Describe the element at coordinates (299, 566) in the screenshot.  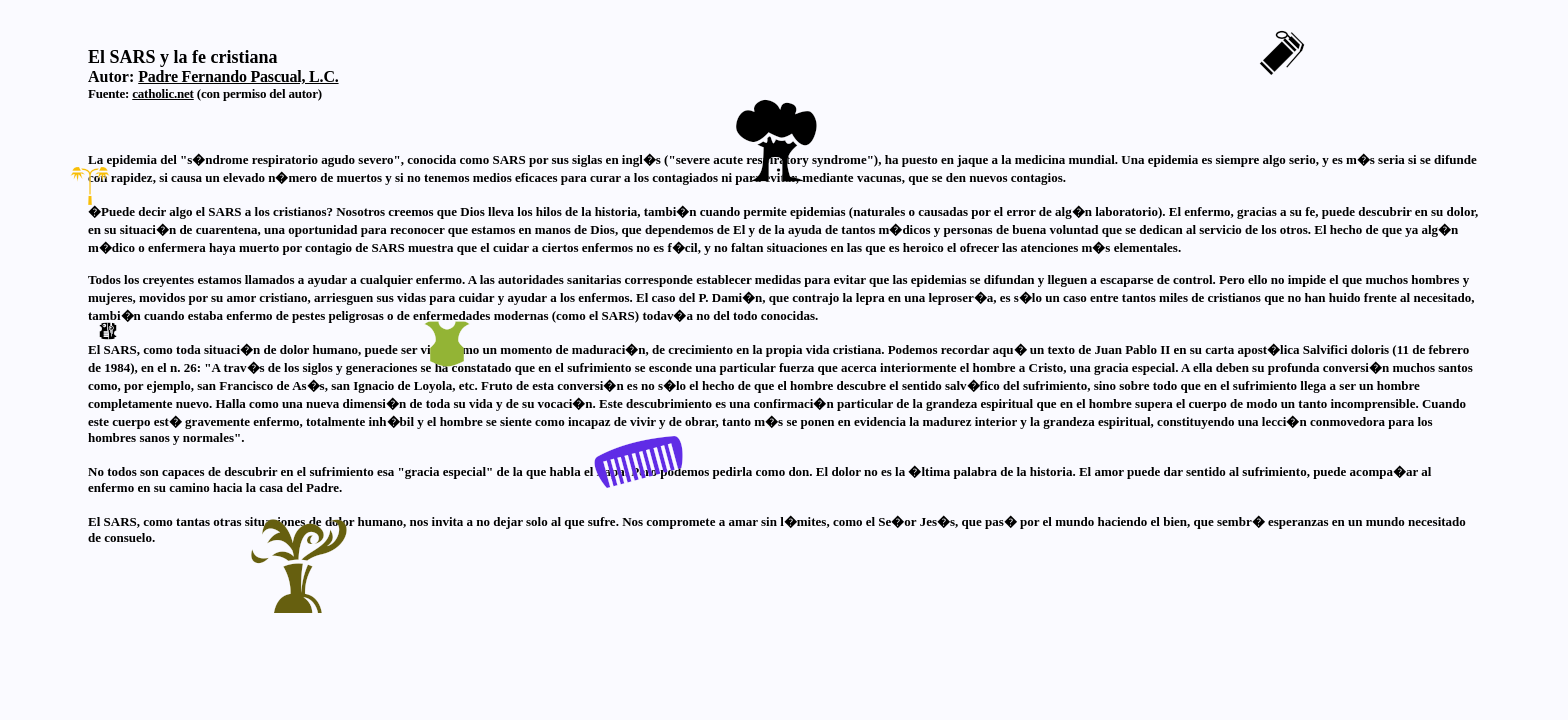
I see `potion or magical item in inventory` at that location.